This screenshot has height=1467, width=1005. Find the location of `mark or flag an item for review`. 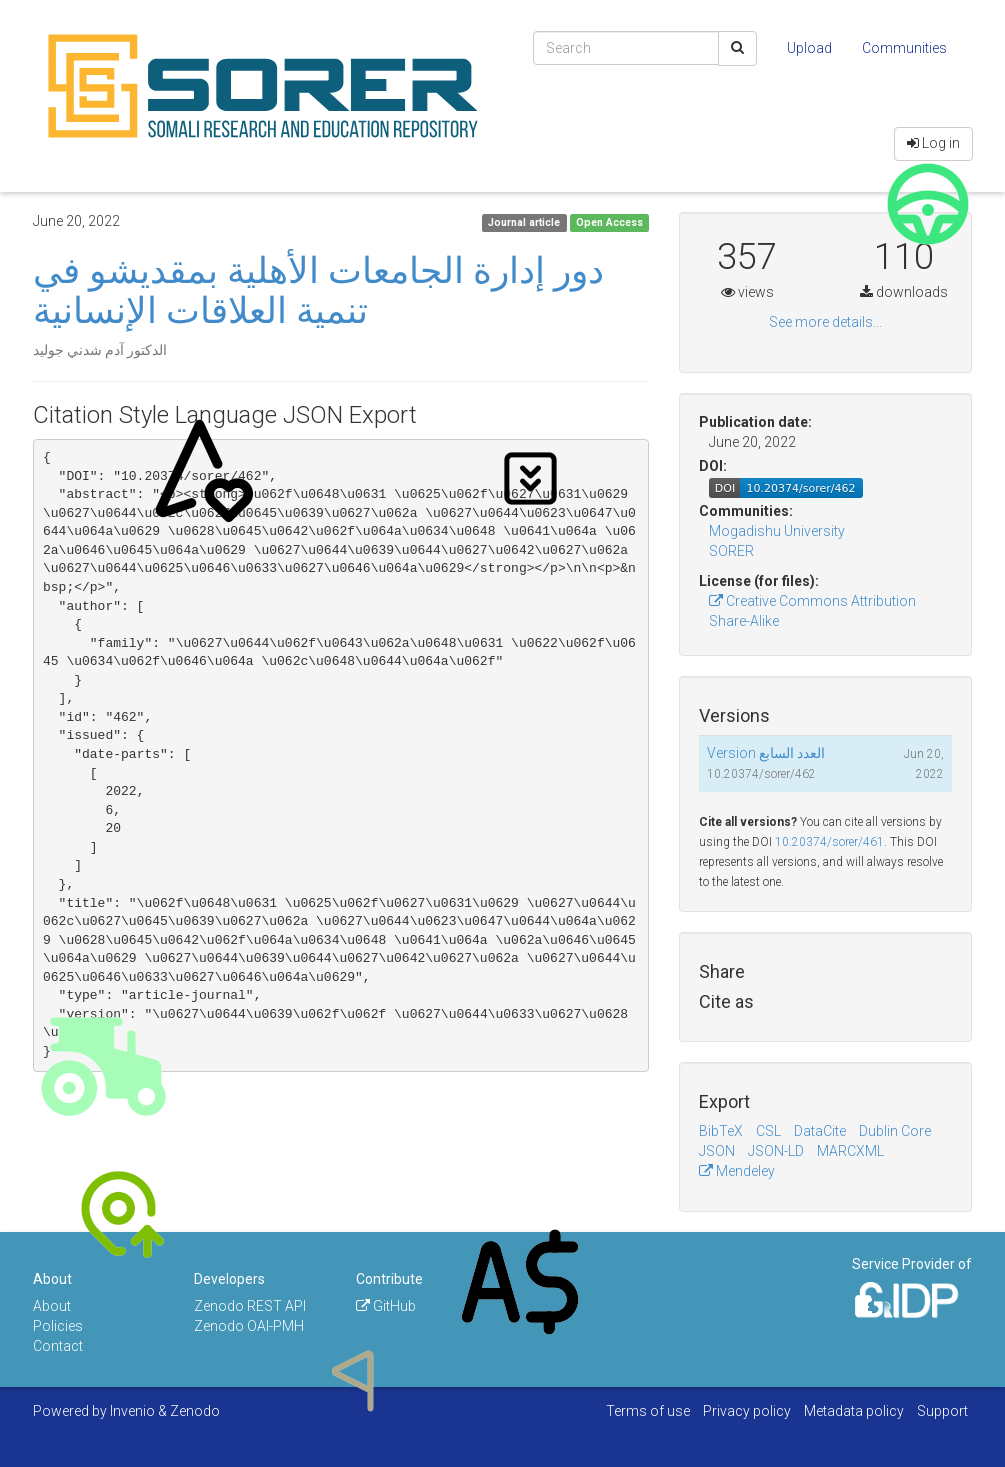

mark or flag an item for review is located at coordinates (354, 1381).